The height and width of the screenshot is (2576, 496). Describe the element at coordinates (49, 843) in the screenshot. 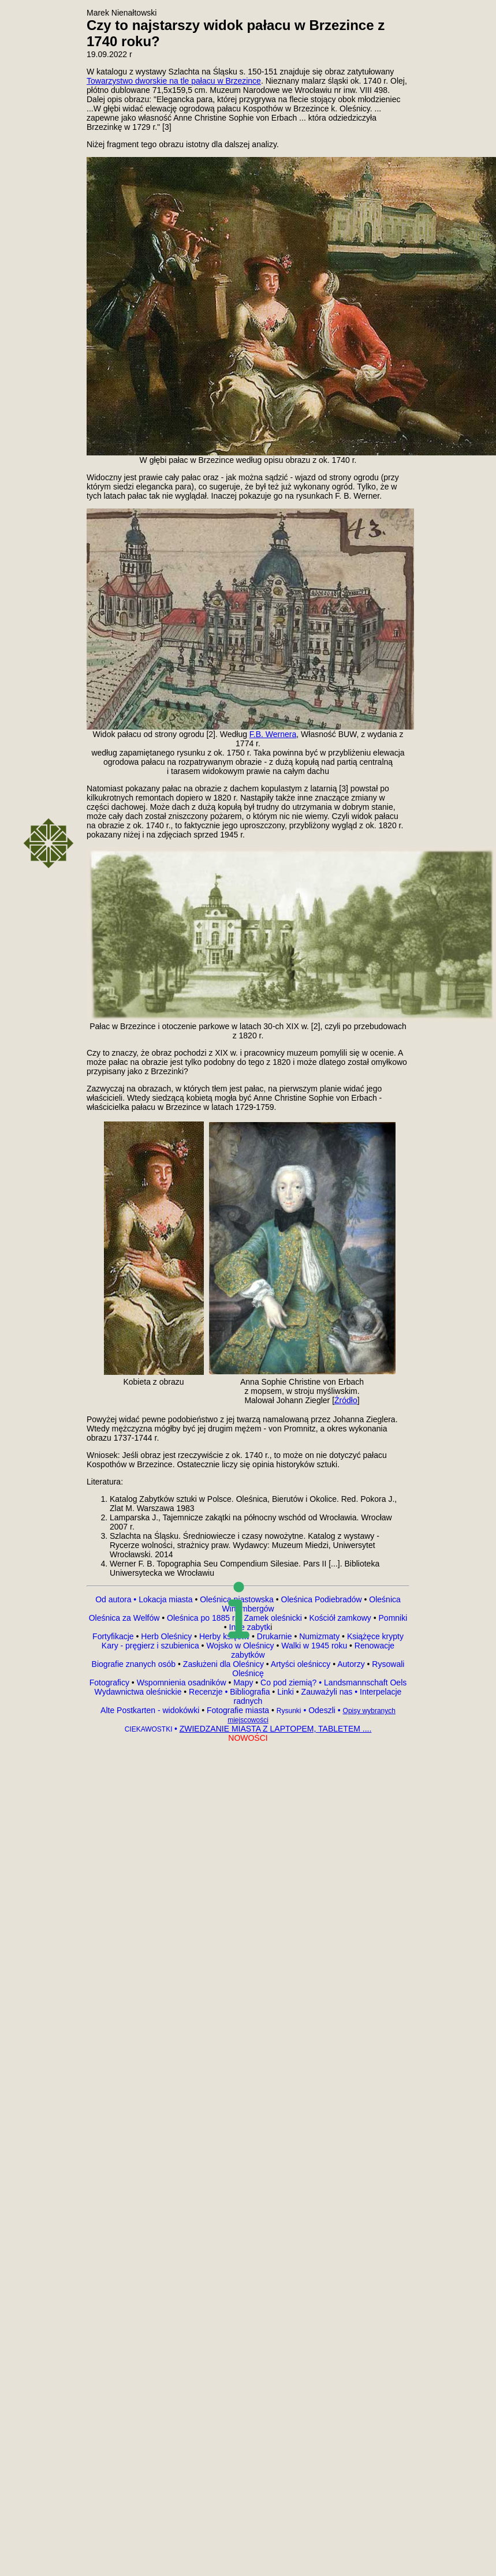

I see `centos linux distribution logo` at that location.